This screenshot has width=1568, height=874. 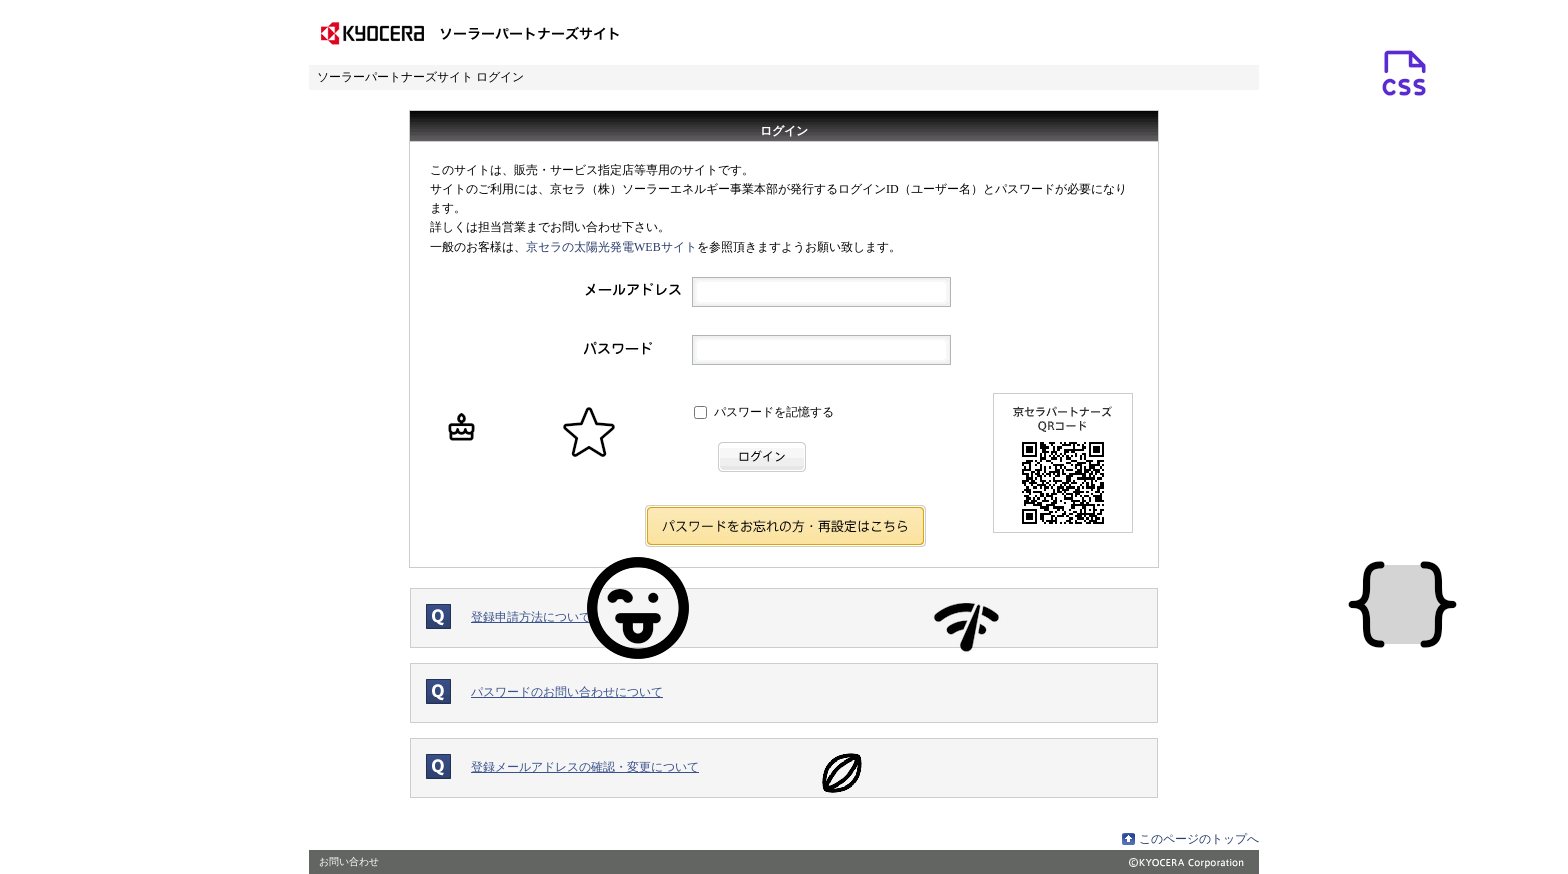 What do you see at coordinates (1405, 75) in the screenshot?
I see `view or open a CSS stylesheet file` at bounding box center [1405, 75].